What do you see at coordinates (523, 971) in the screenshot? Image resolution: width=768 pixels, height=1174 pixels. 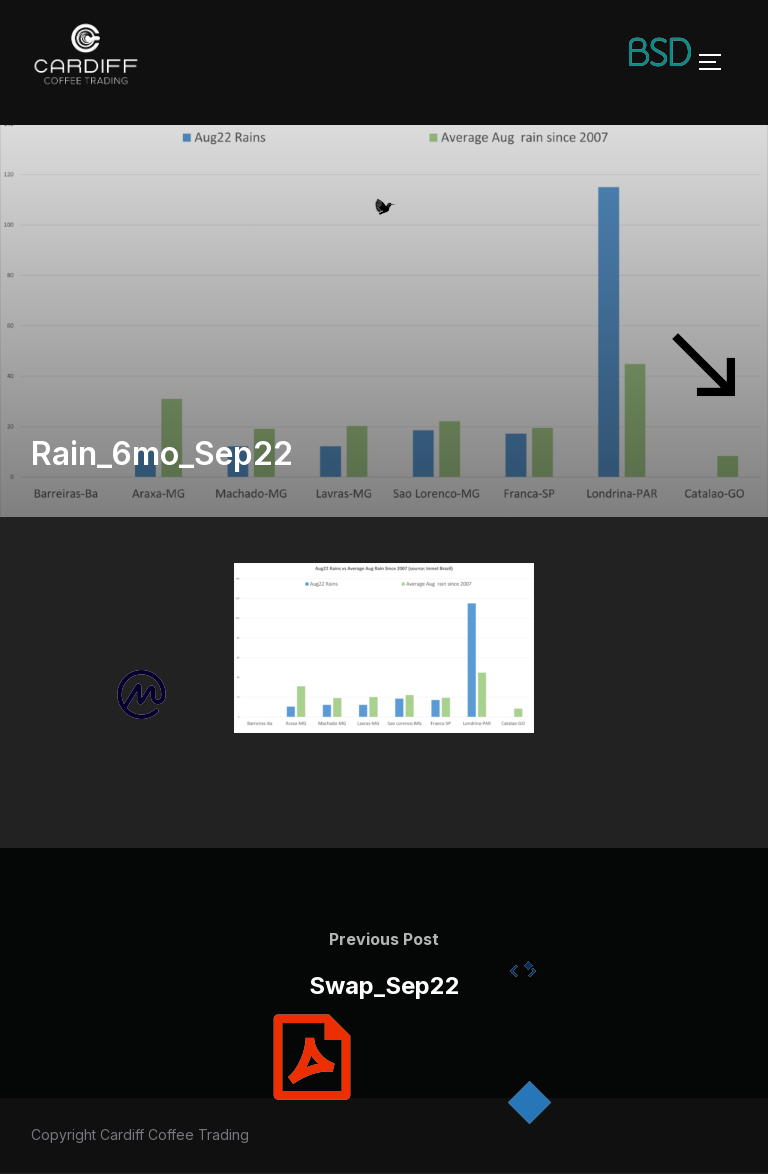 I see `access AI-powered code generation tools` at bounding box center [523, 971].